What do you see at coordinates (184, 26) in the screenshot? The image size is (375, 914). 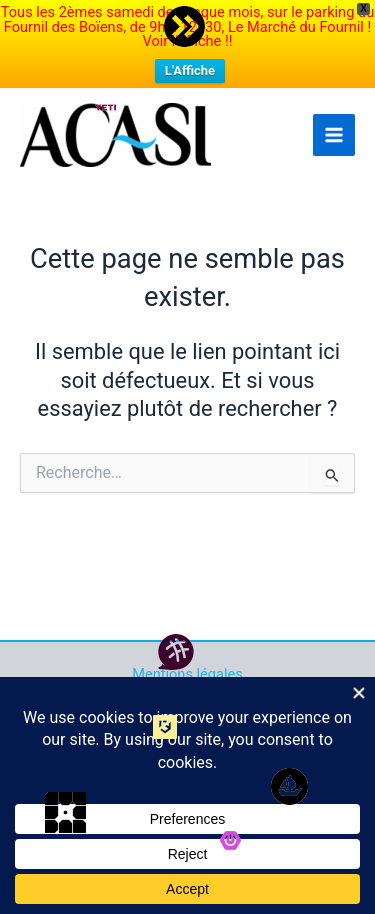 I see `esbuild JavaScript bundler logo` at bounding box center [184, 26].